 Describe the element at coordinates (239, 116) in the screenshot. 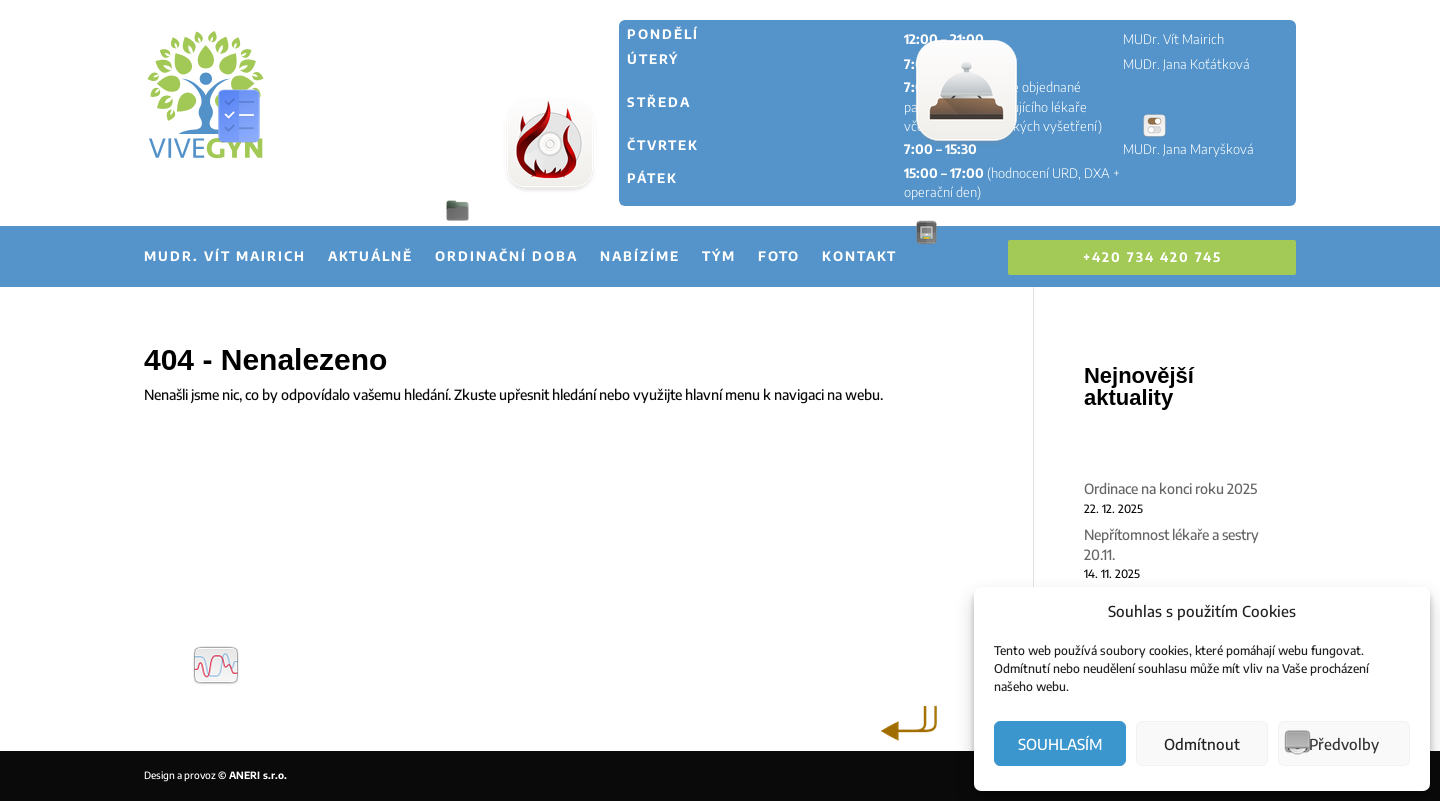

I see `open work tasks or to-do list app` at that location.